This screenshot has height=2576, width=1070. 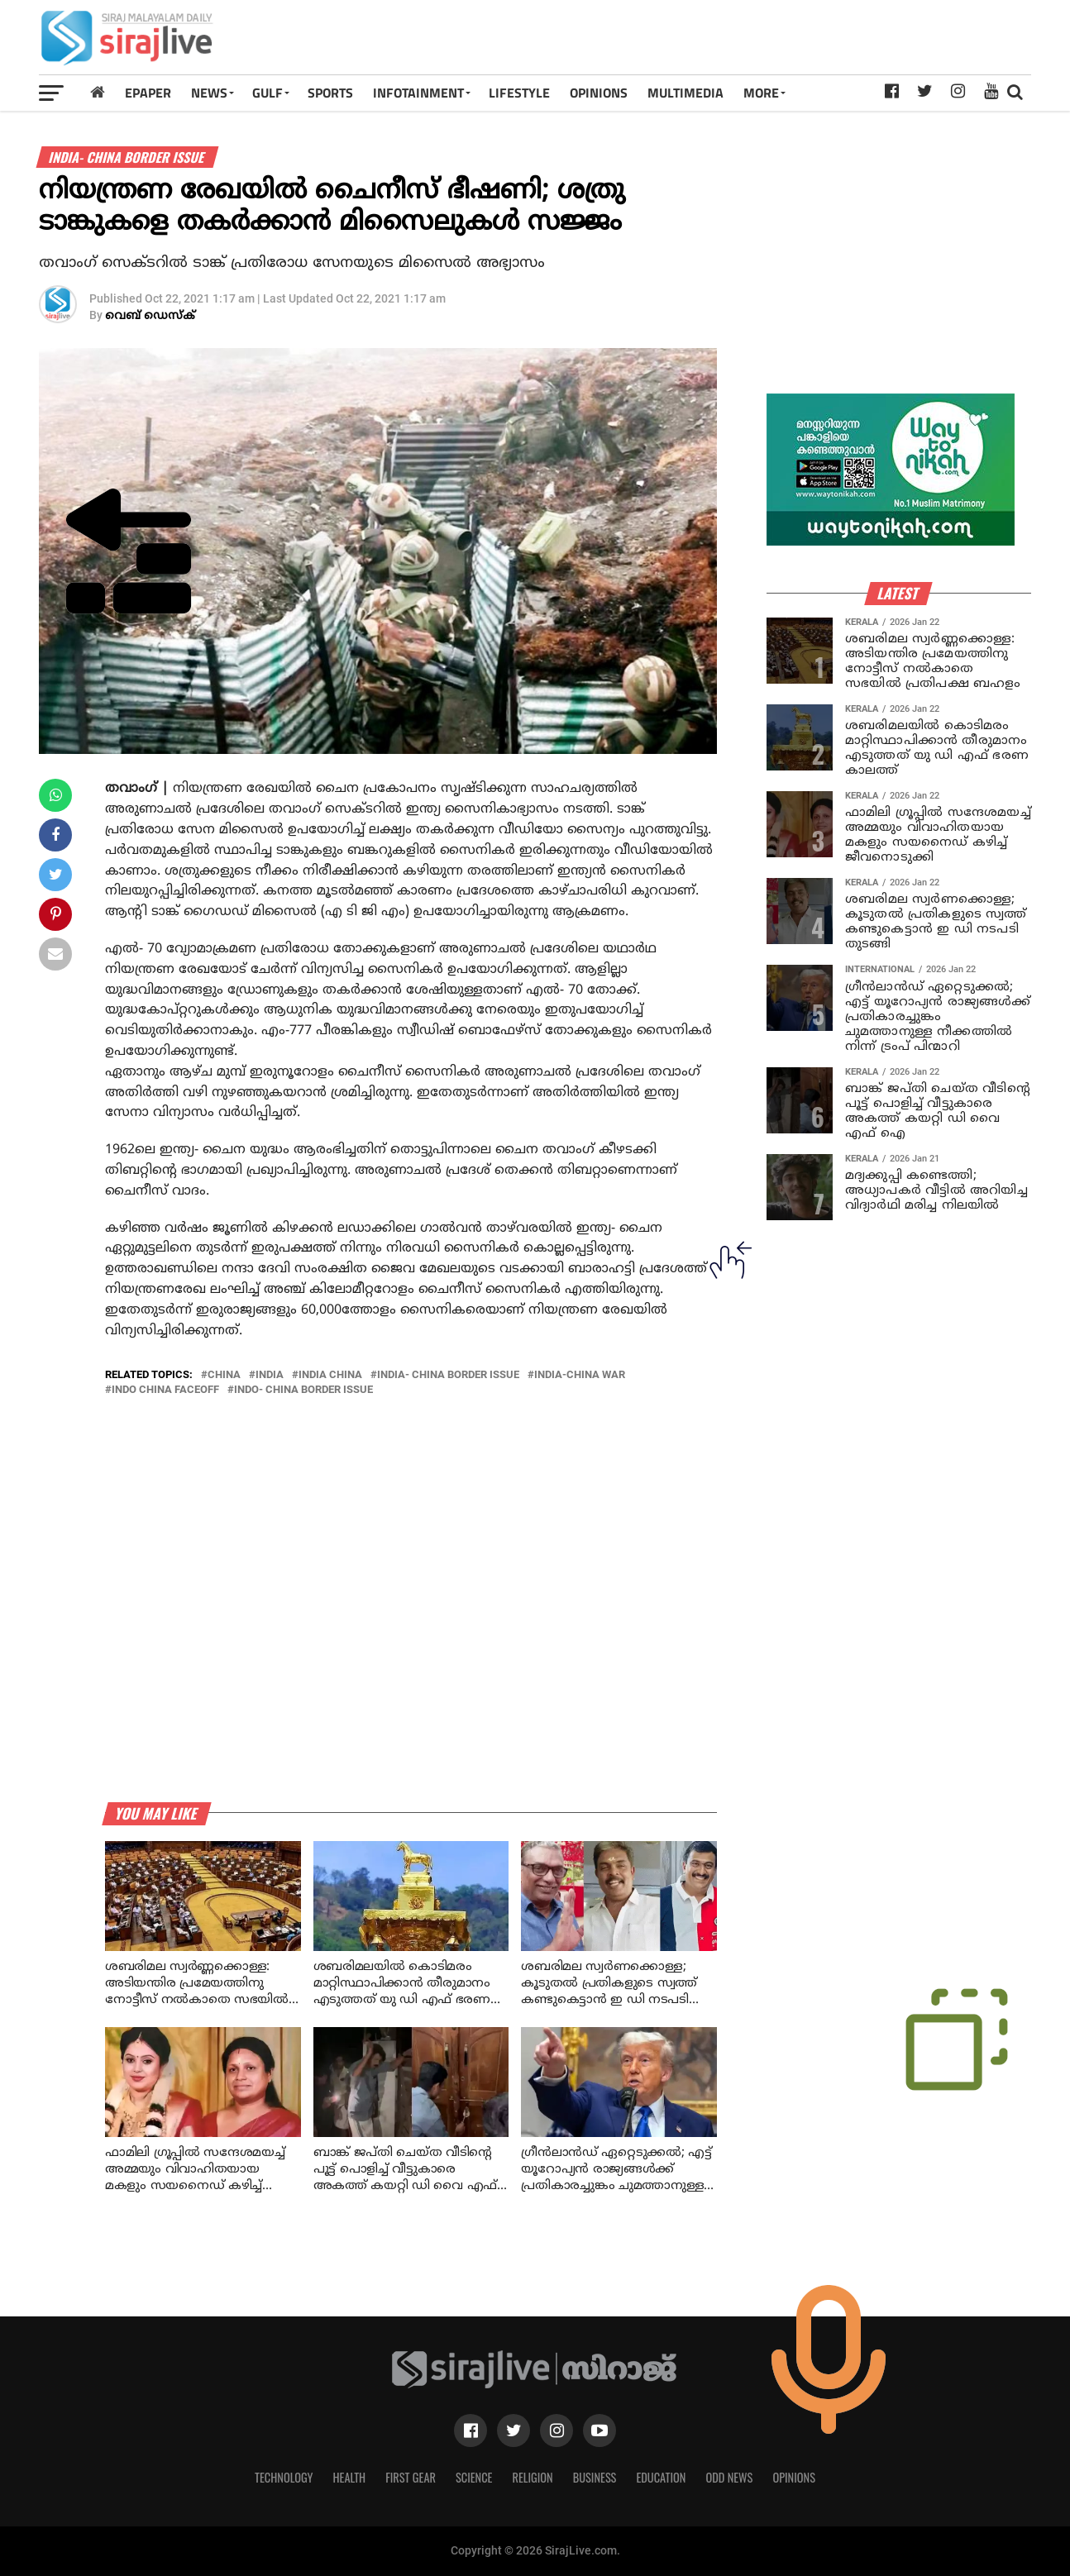 What do you see at coordinates (728, 1262) in the screenshot?
I see `swipe left to navigate or dismiss` at bounding box center [728, 1262].